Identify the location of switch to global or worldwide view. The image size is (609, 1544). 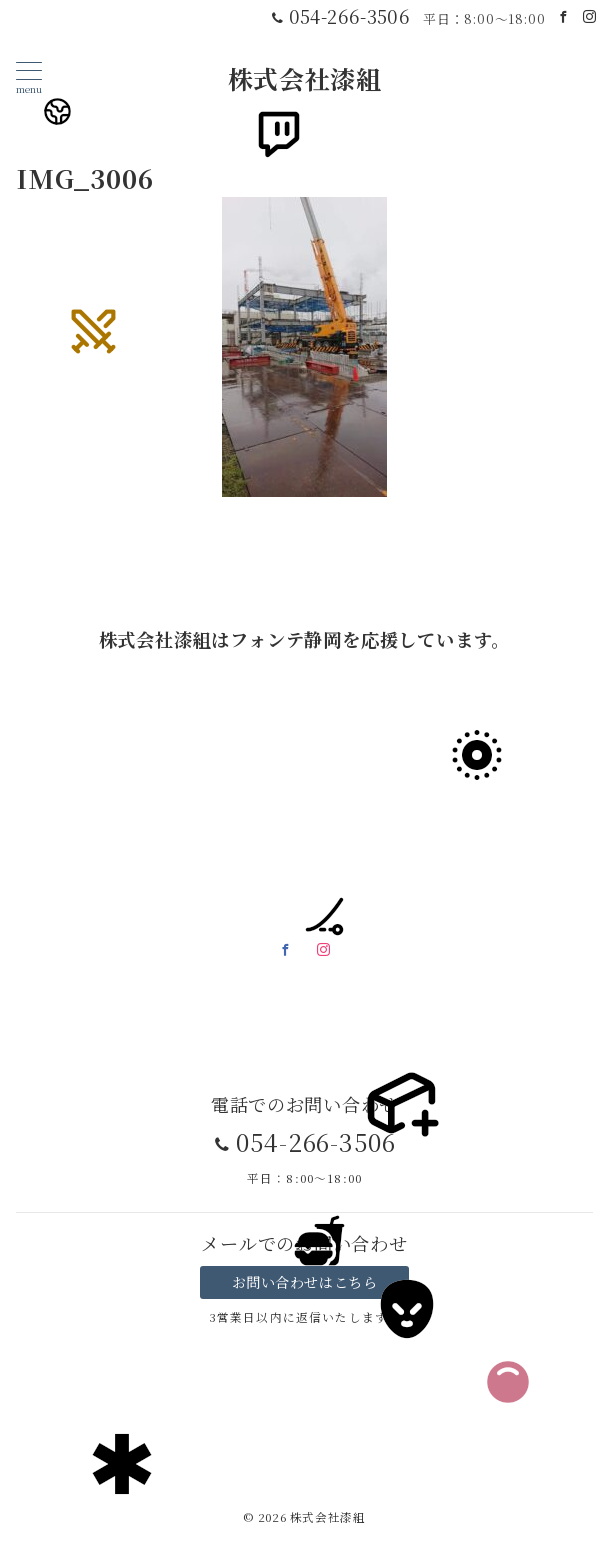
(57, 111).